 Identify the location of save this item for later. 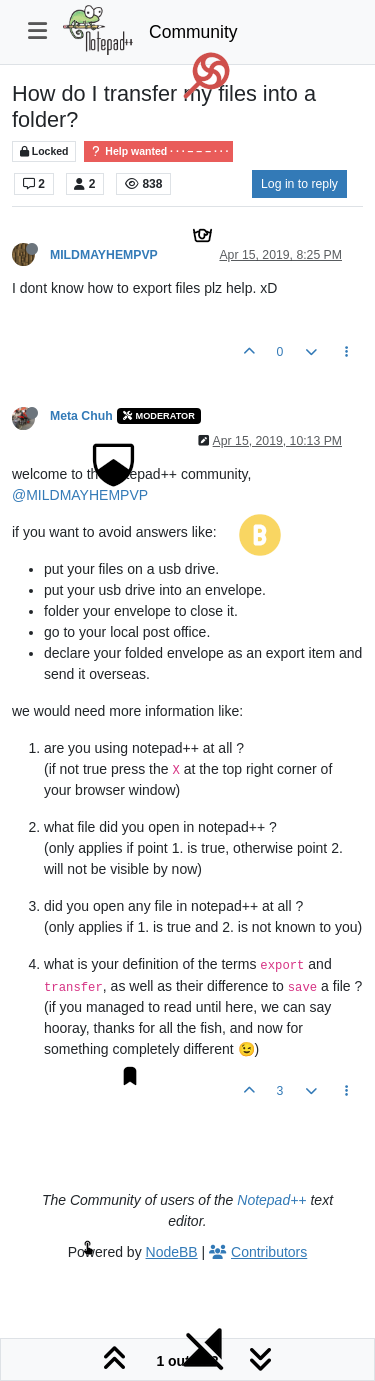
(130, 1076).